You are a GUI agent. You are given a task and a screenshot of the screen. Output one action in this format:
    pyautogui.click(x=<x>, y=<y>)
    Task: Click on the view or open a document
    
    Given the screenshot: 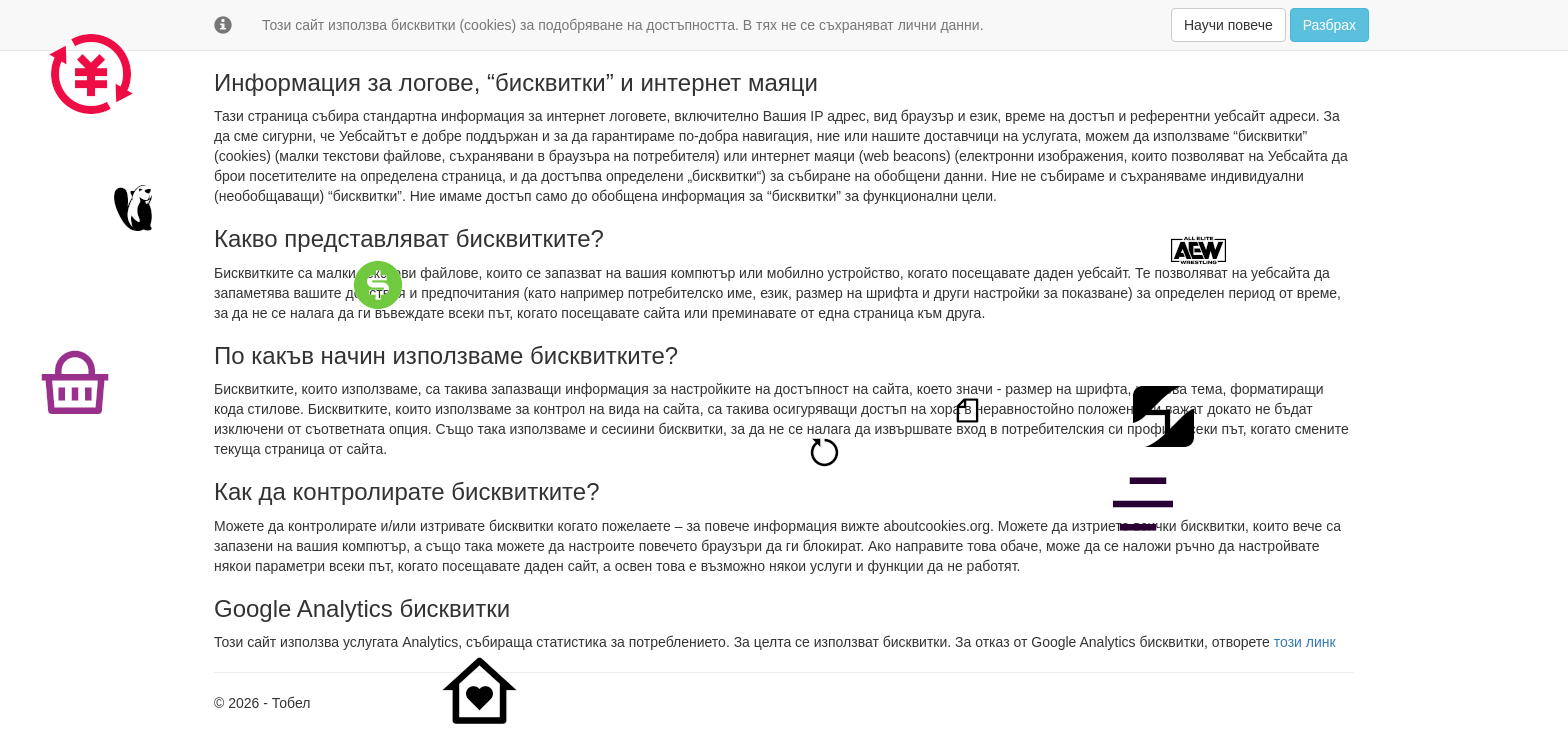 What is the action you would take?
    pyautogui.click(x=967, y=410)
    